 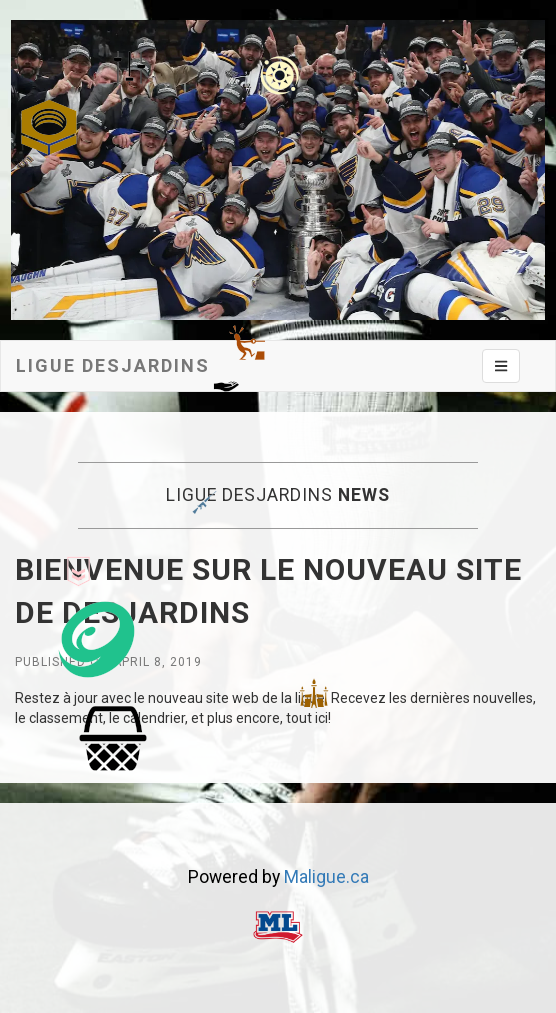 What do you see at coordinates (96, 639) in the screenshot?
I see `indicates a wind or air-based ability` at bounding box center [96, 639].